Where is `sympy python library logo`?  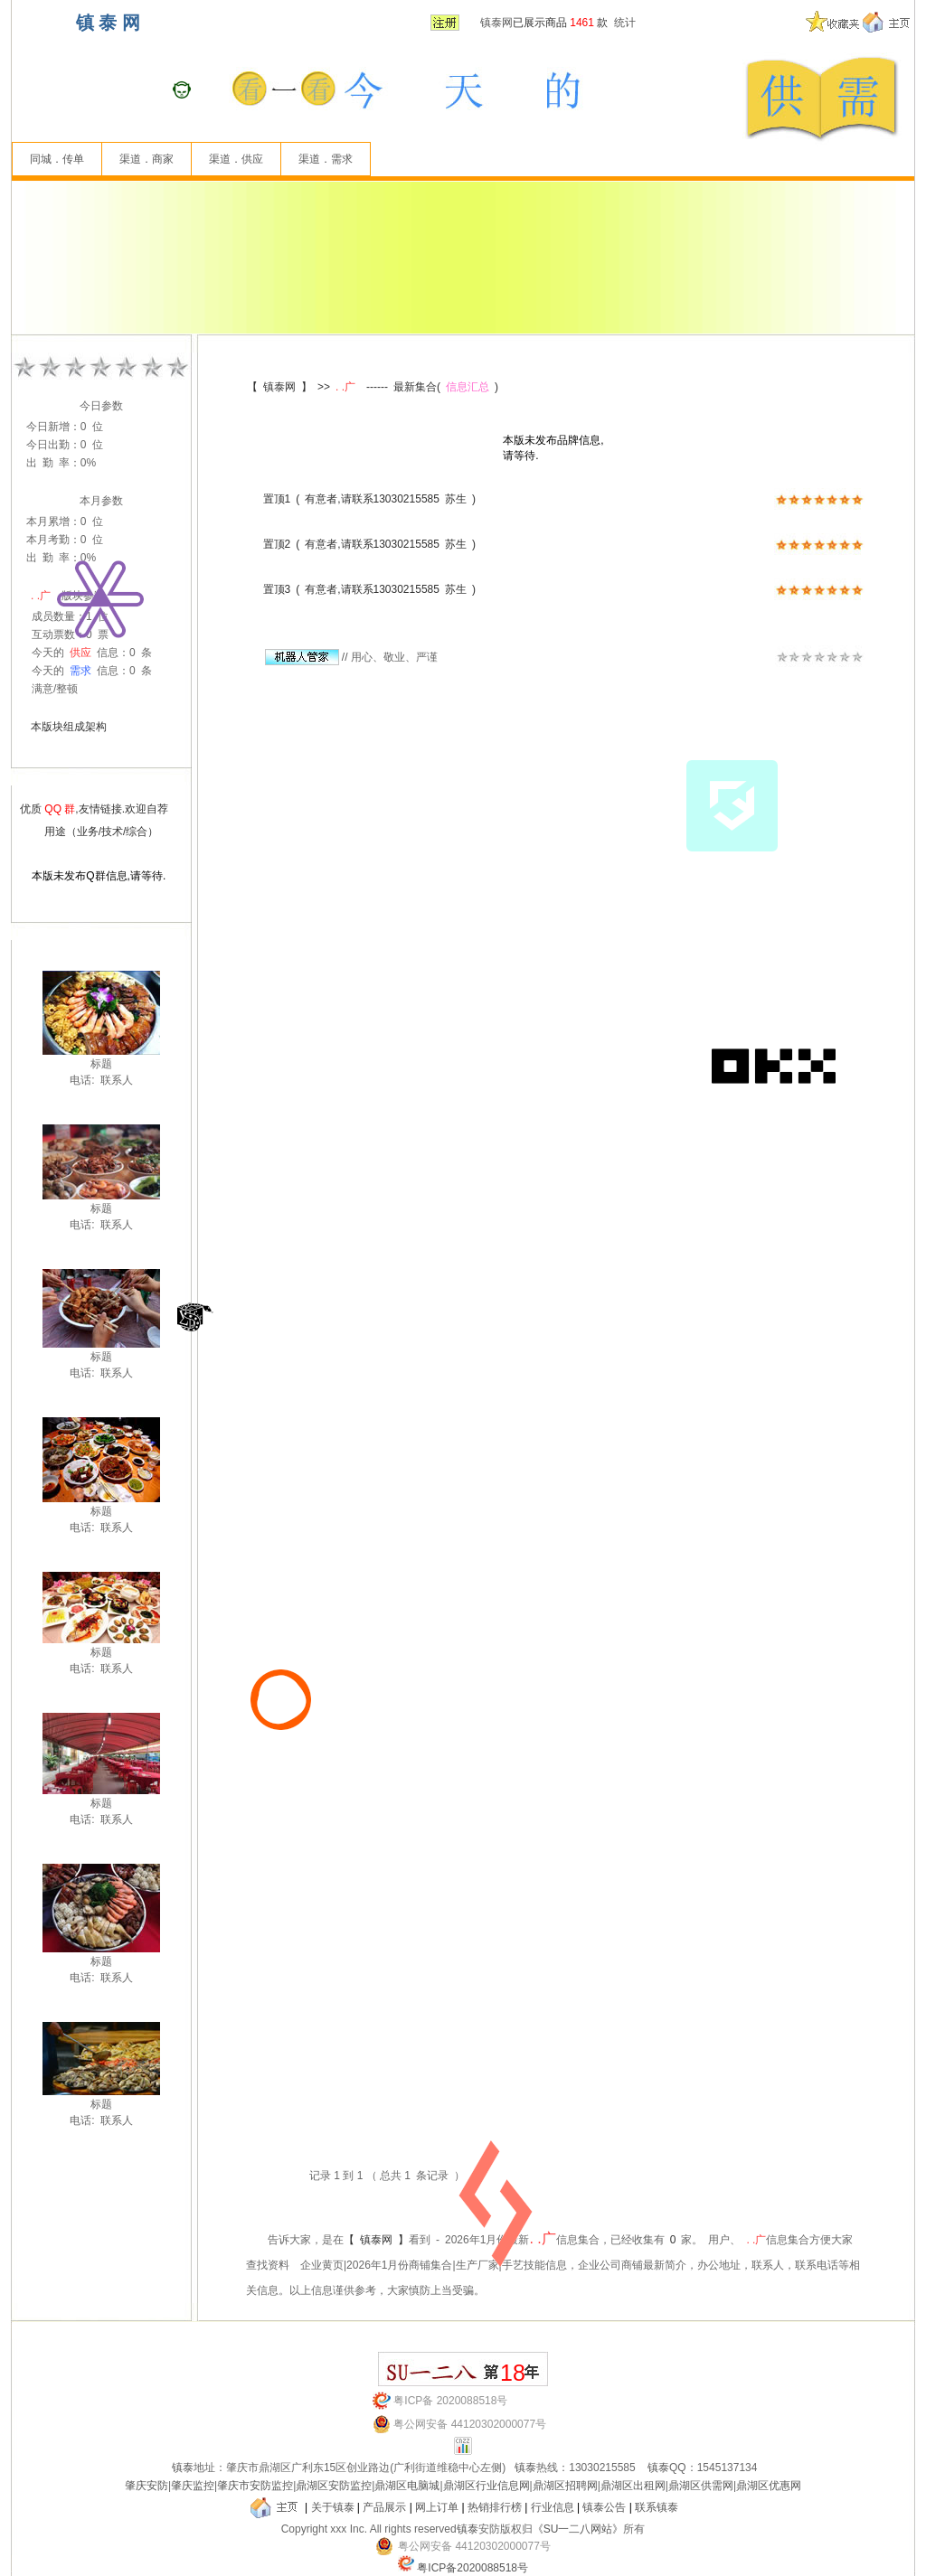 sympy python library logo is located at coordinates (195, 1317).